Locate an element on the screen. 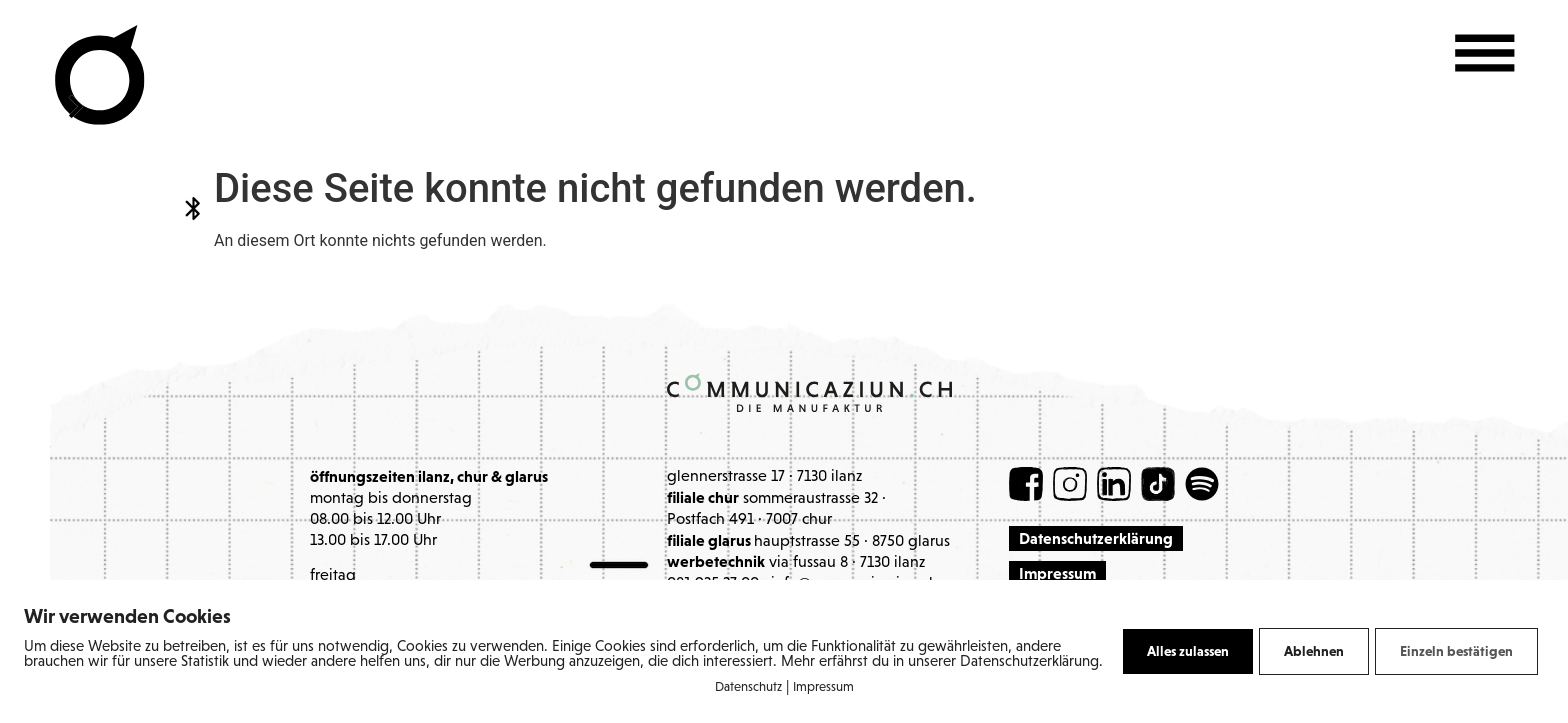 This screenshot has width=1568, height=723. toggle bluetooth connectivity is located at coordinates (193, 208).